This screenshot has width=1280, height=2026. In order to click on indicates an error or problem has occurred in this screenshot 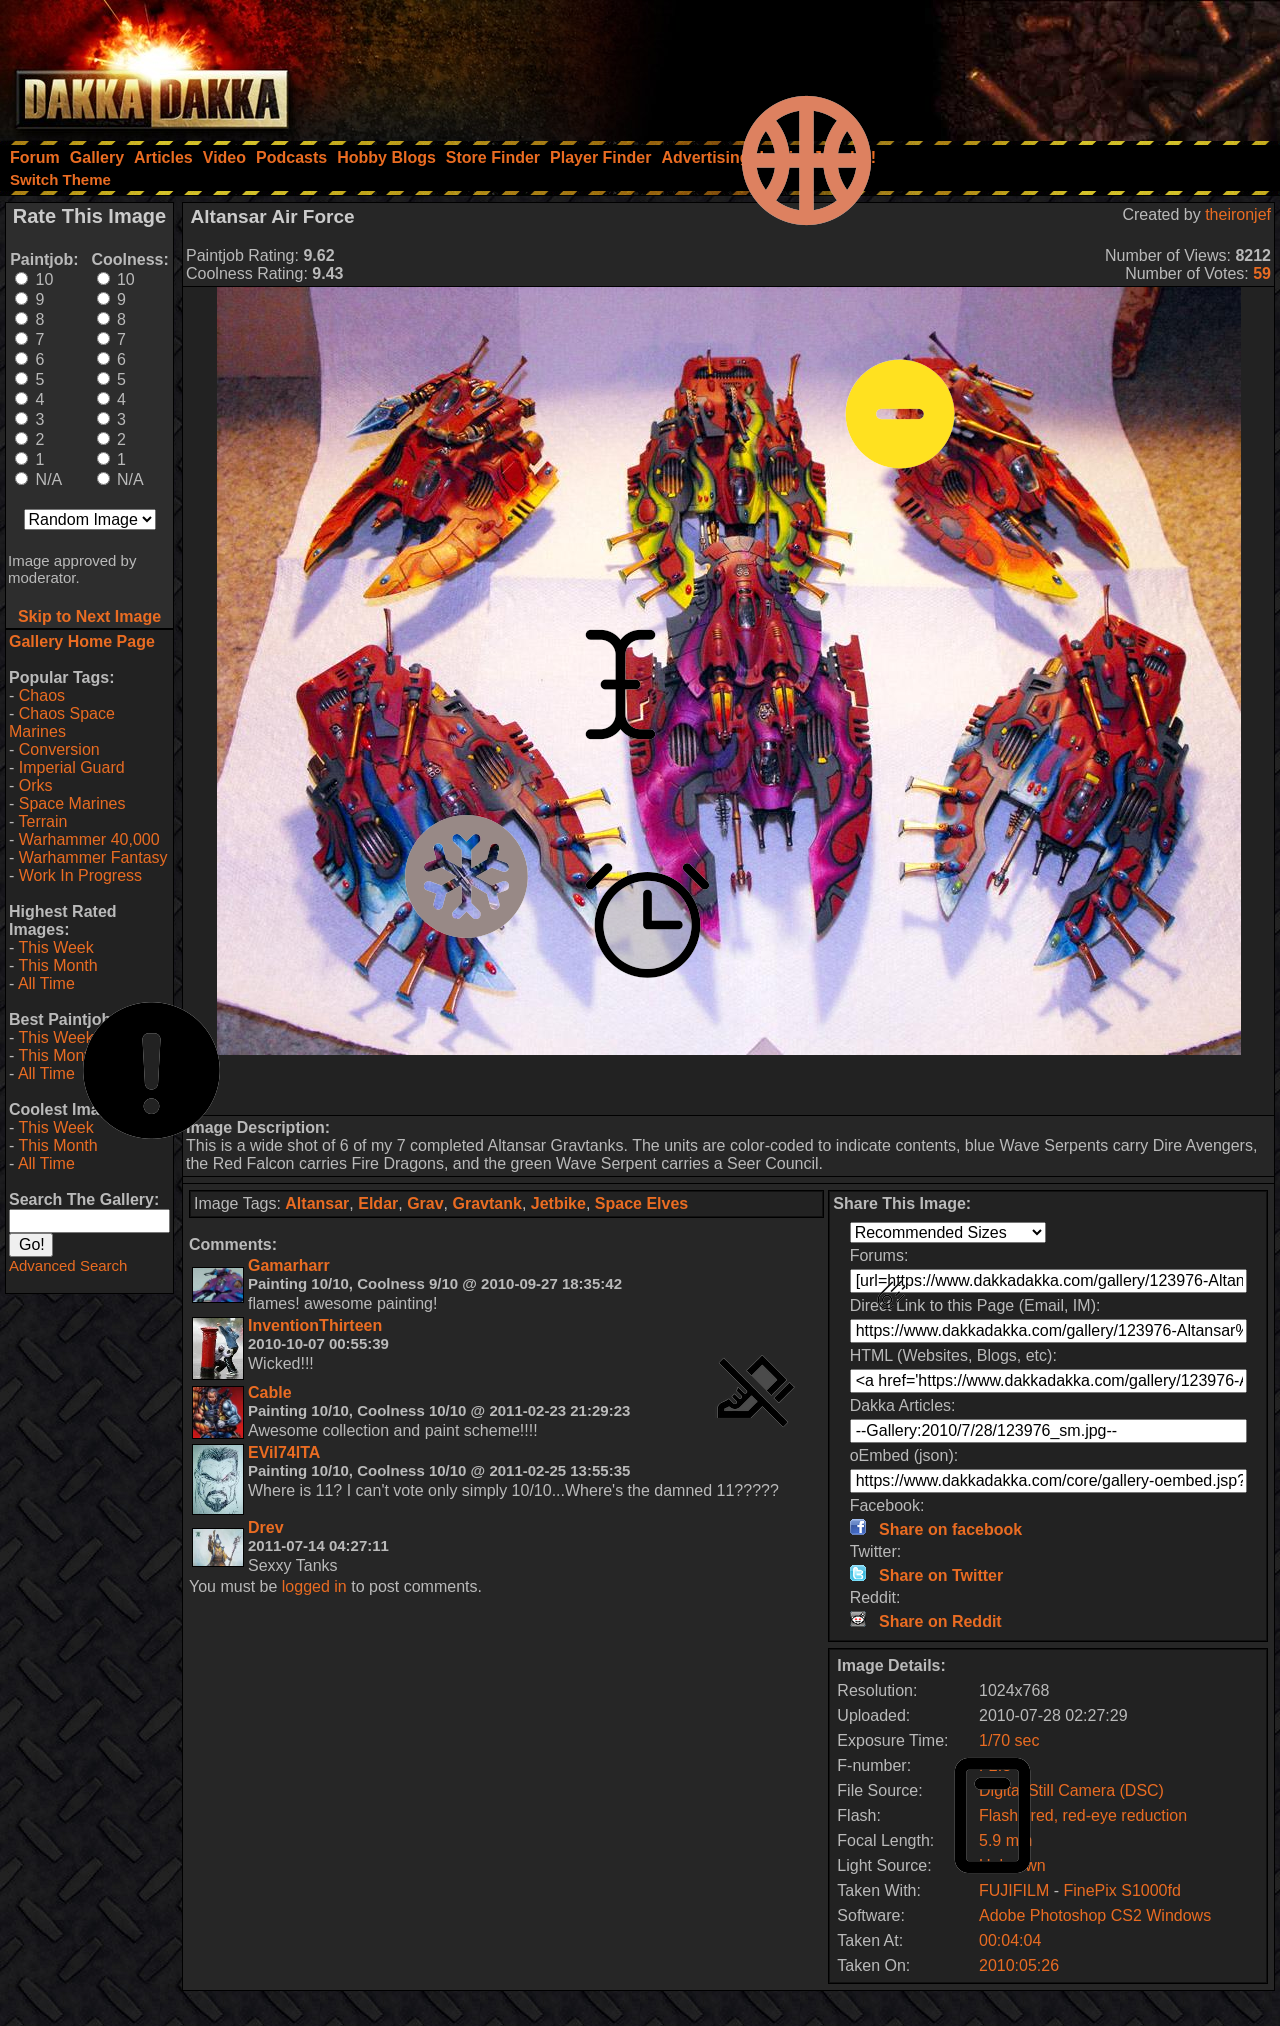, I will do `click(151, 1070)`.